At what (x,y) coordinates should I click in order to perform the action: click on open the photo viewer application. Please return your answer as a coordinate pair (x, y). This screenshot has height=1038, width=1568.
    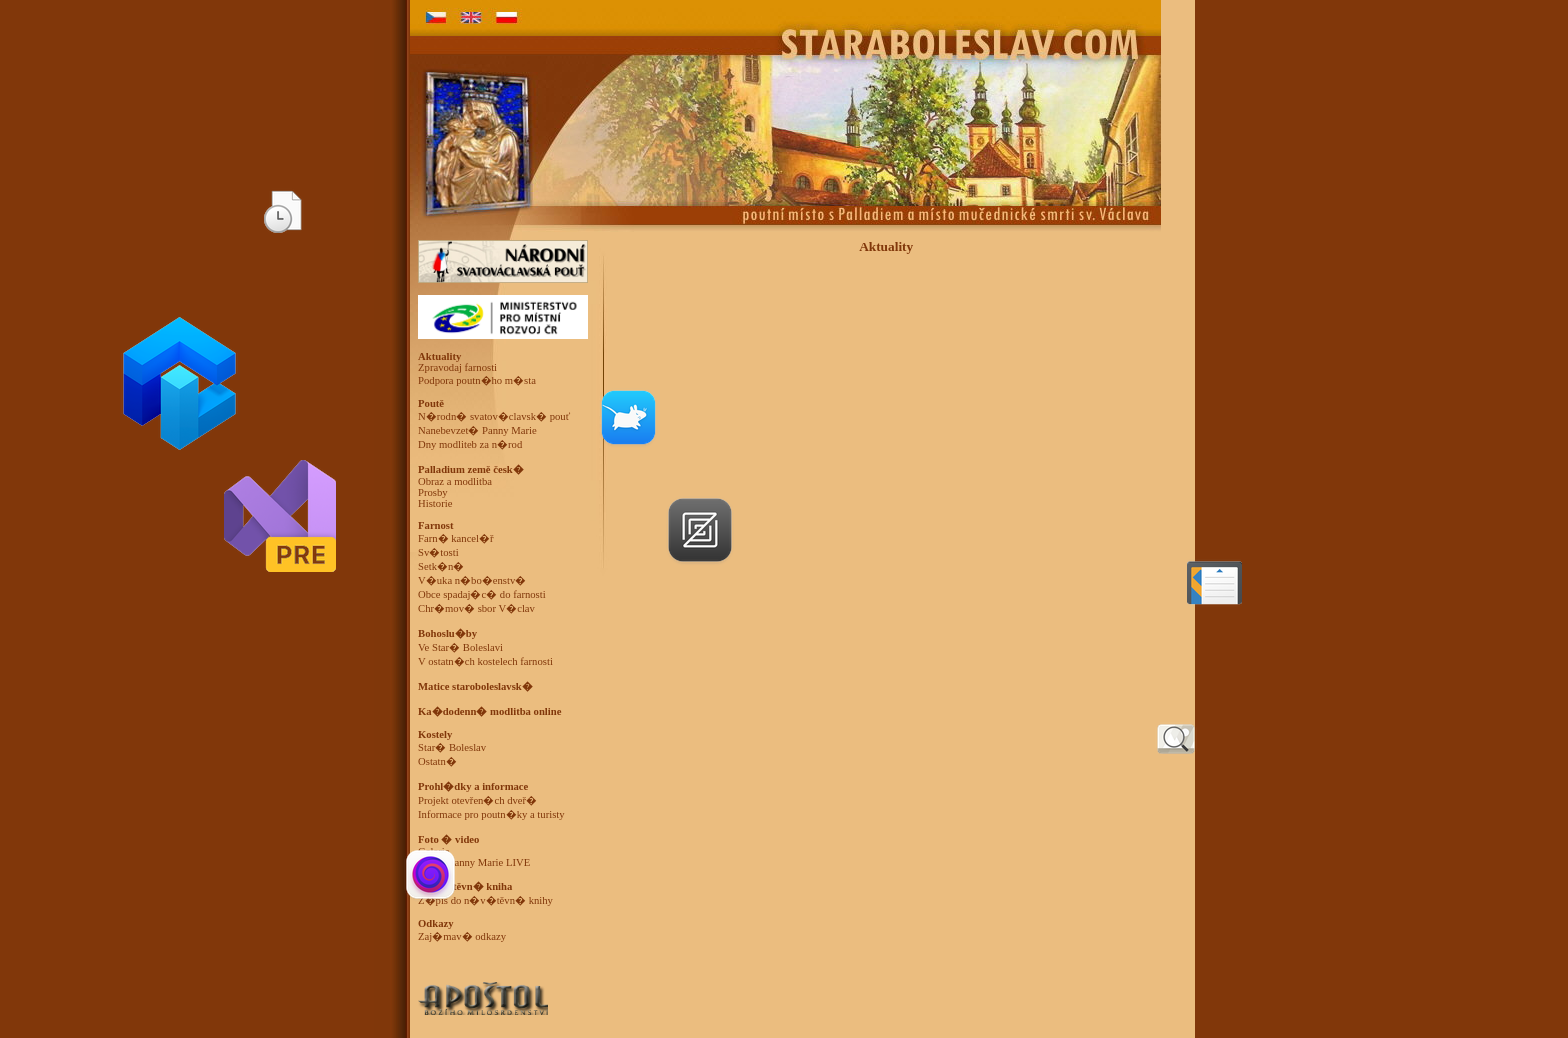
    Looking at the image, I should click on (1176, 739).